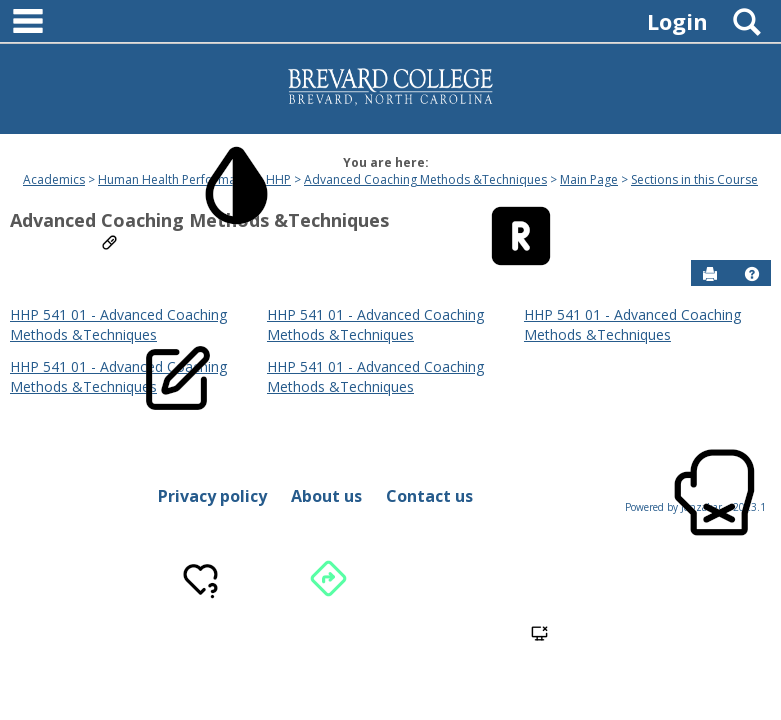  Describe the element at coordinates (200, 579) in the screenshot. I see `get help about favorites or liked items` at that location.